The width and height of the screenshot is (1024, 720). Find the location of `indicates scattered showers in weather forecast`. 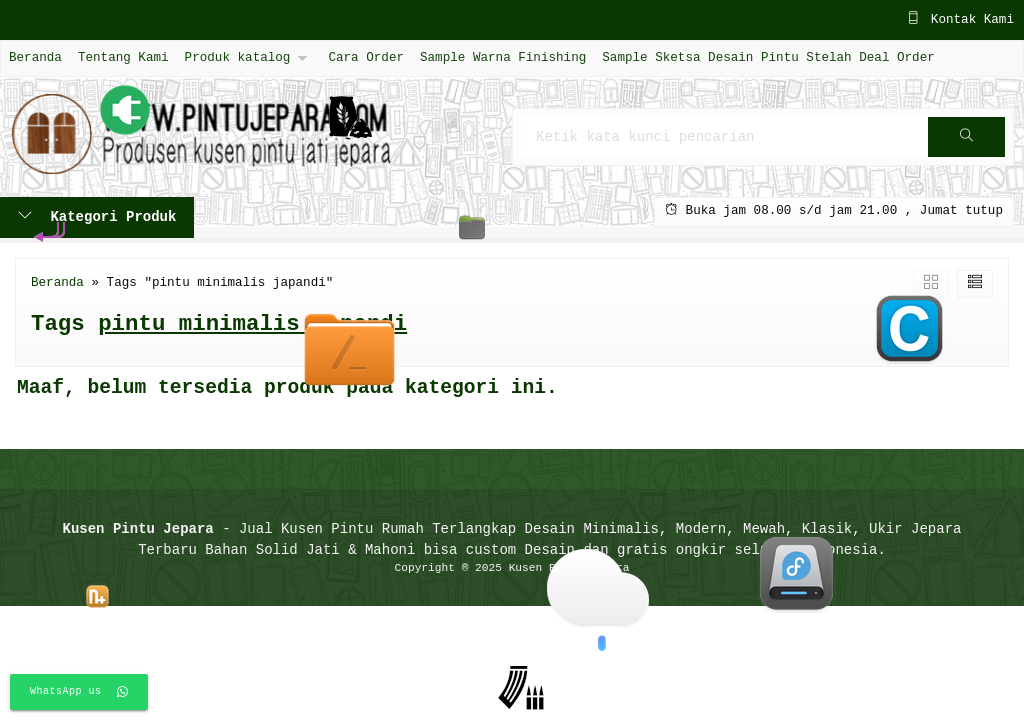

indicates scattered showers in weather forecast is located at coordinates (598, 600).